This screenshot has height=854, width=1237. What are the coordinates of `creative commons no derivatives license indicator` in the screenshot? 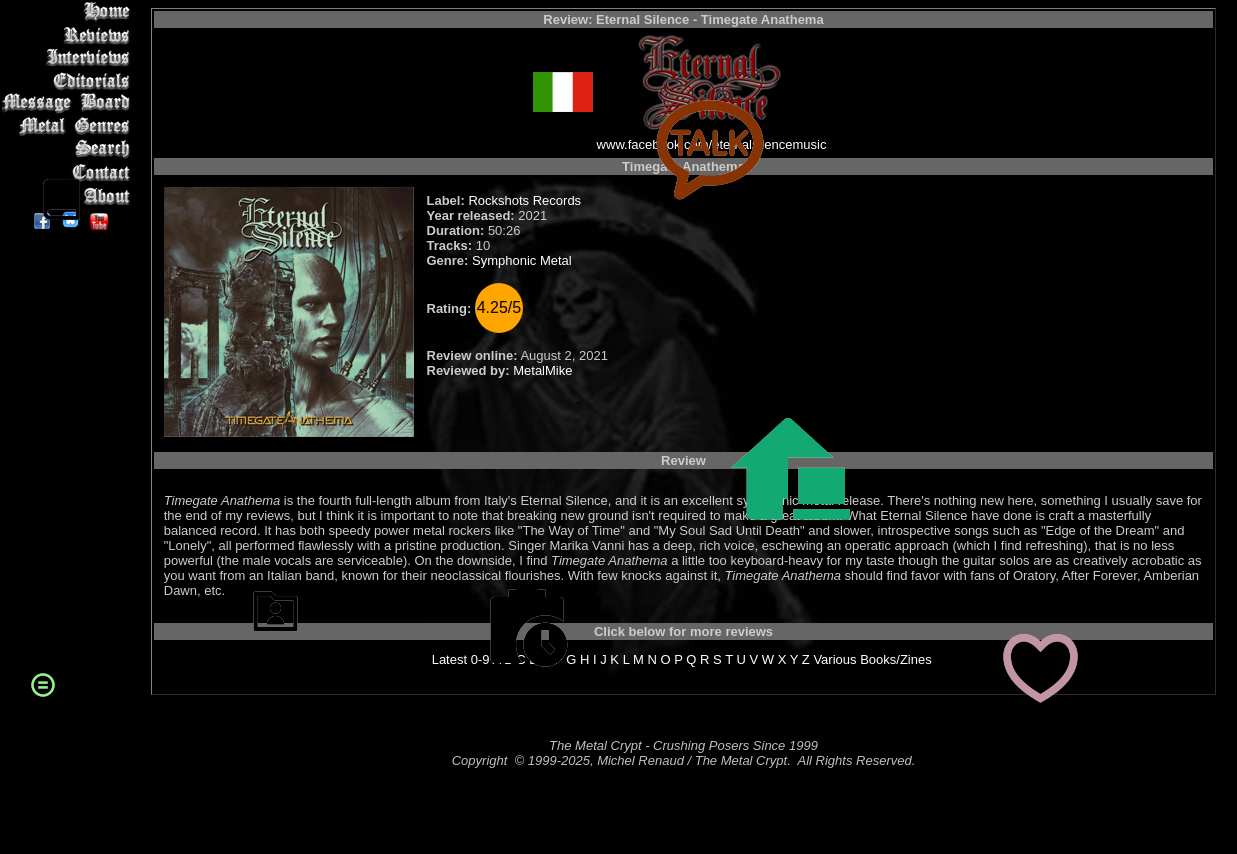 It's located at (43, 685).